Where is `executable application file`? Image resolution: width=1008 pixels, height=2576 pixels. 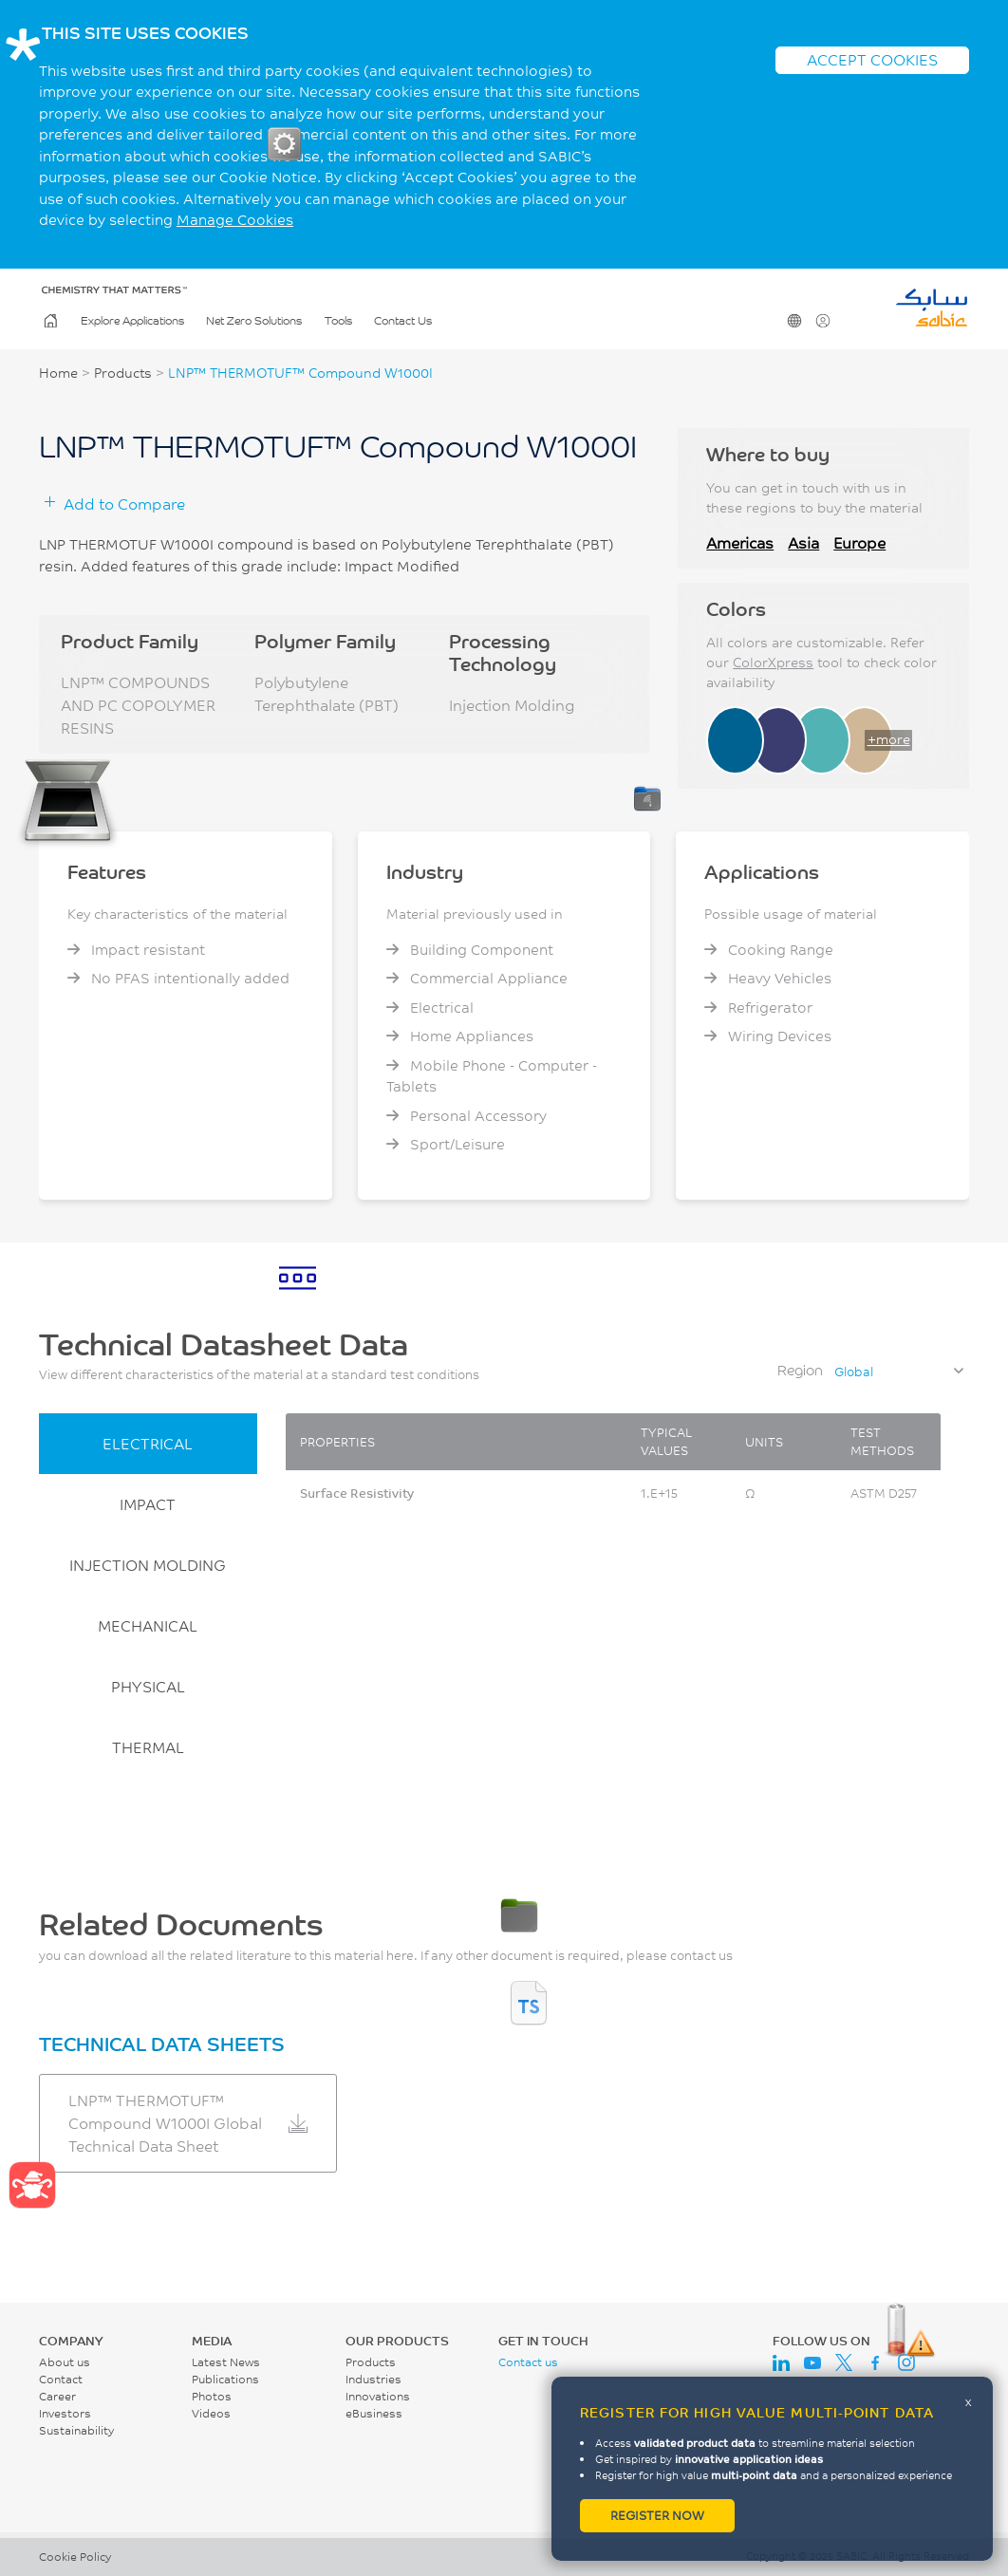 executable application file is located at coordinates (284, 143).